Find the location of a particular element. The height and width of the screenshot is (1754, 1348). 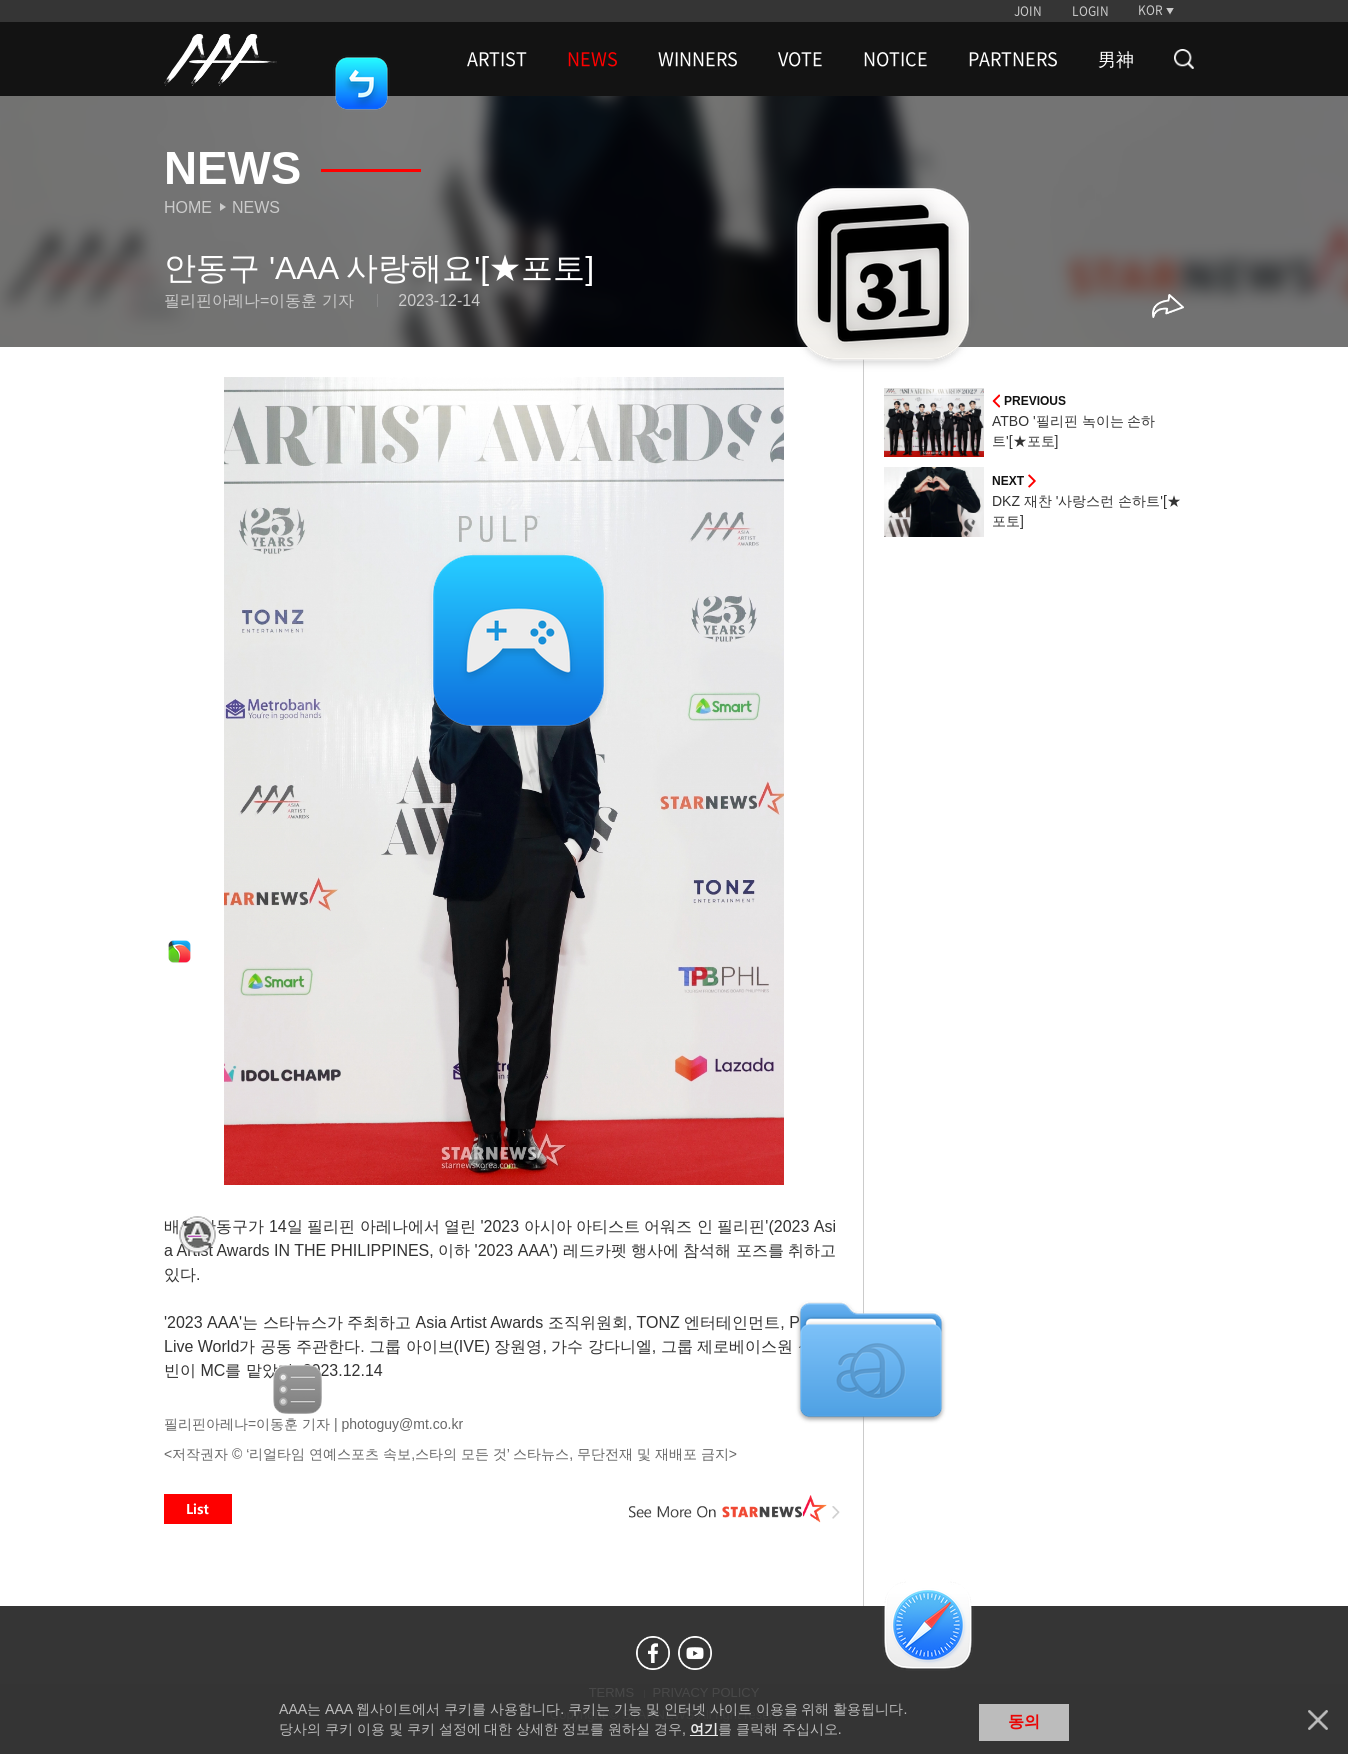

open the software updater application is located at coordinates (197, 1234).